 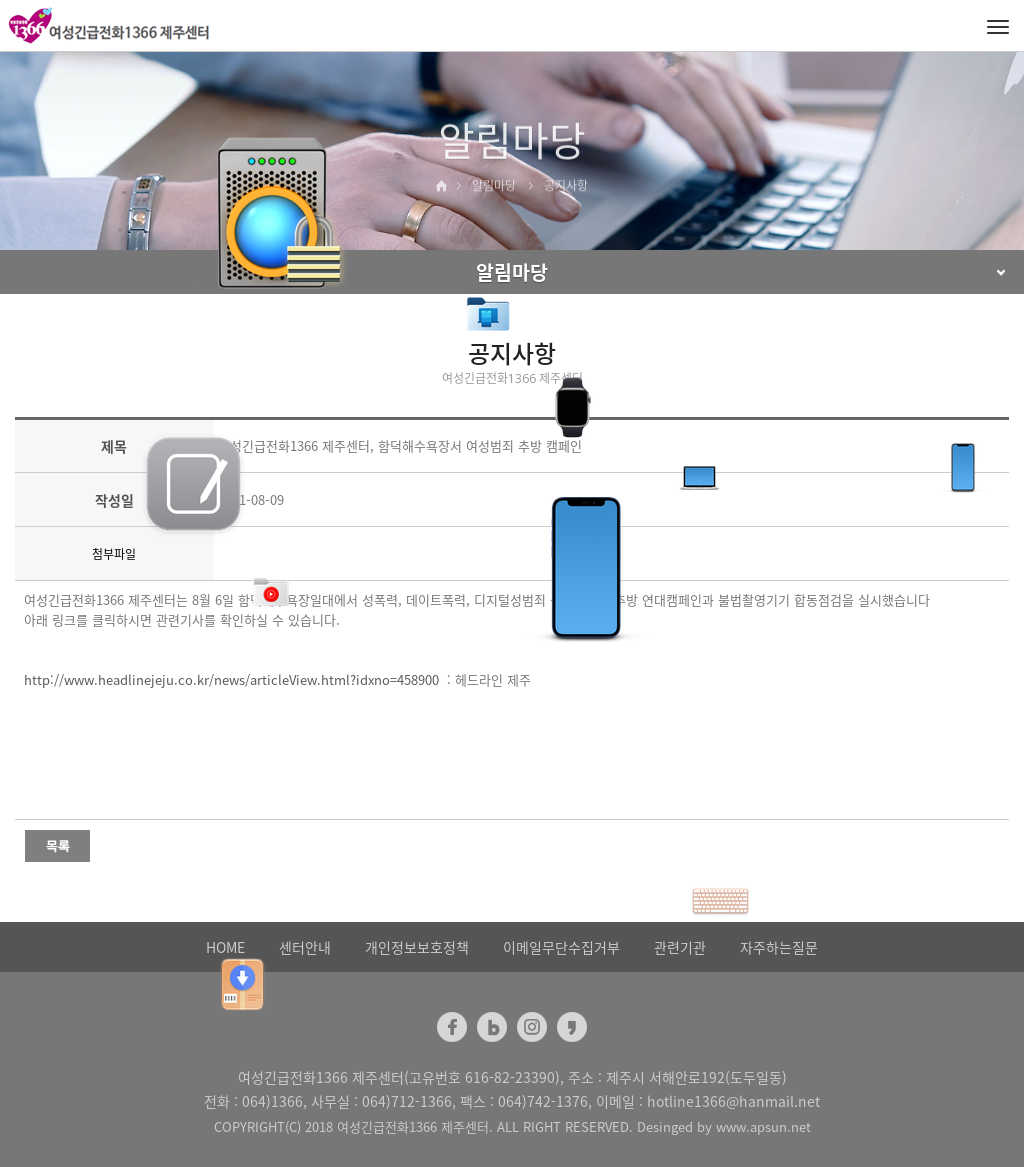 What do you see at coordinates (271, 593) in the screenshot?
I see `open youtube music downloads folder` at bounding box center [271, 593].